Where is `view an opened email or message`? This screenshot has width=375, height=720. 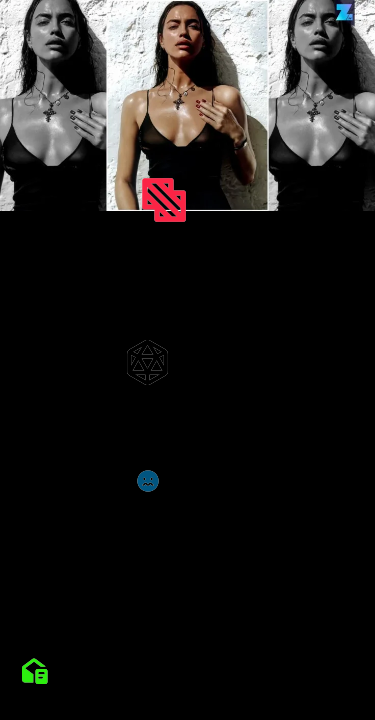
view an opened email or message is located at coordinates (34, 672).